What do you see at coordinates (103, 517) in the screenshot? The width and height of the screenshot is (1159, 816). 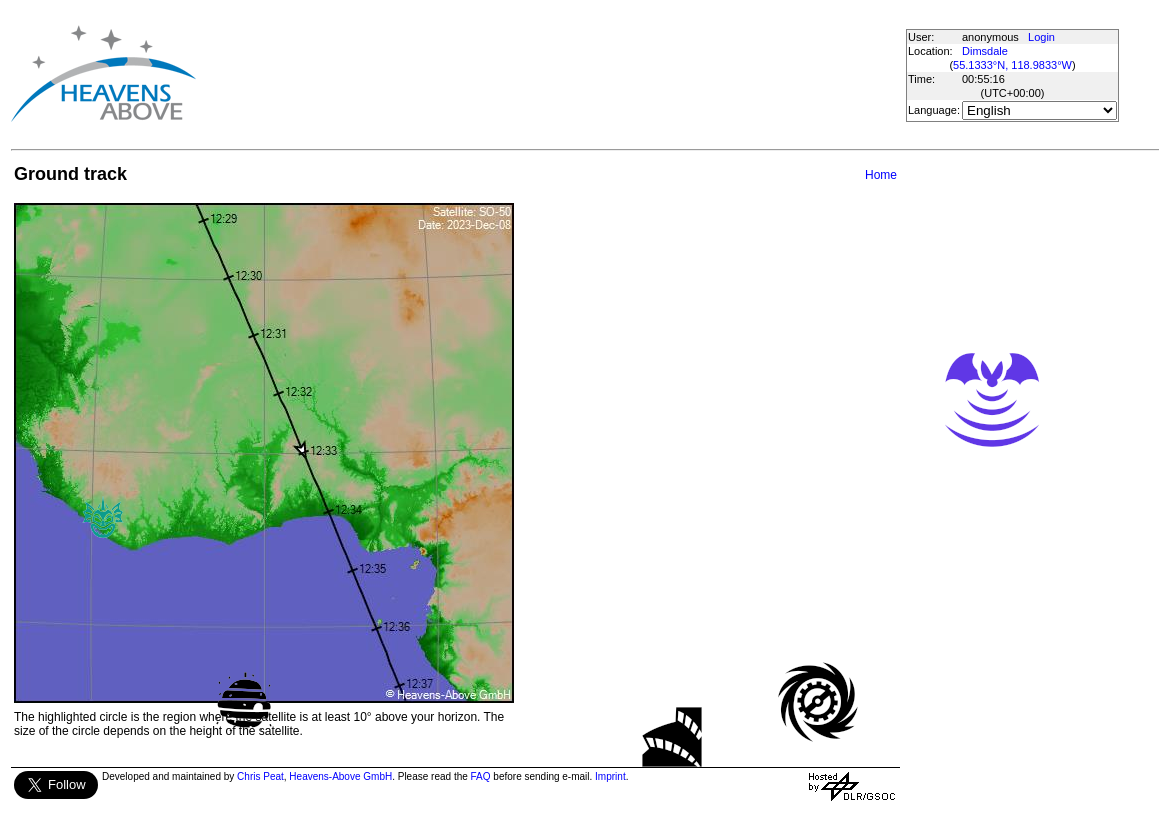 I see `encounter a fish monster enemy` at bounding box center [103, 517].